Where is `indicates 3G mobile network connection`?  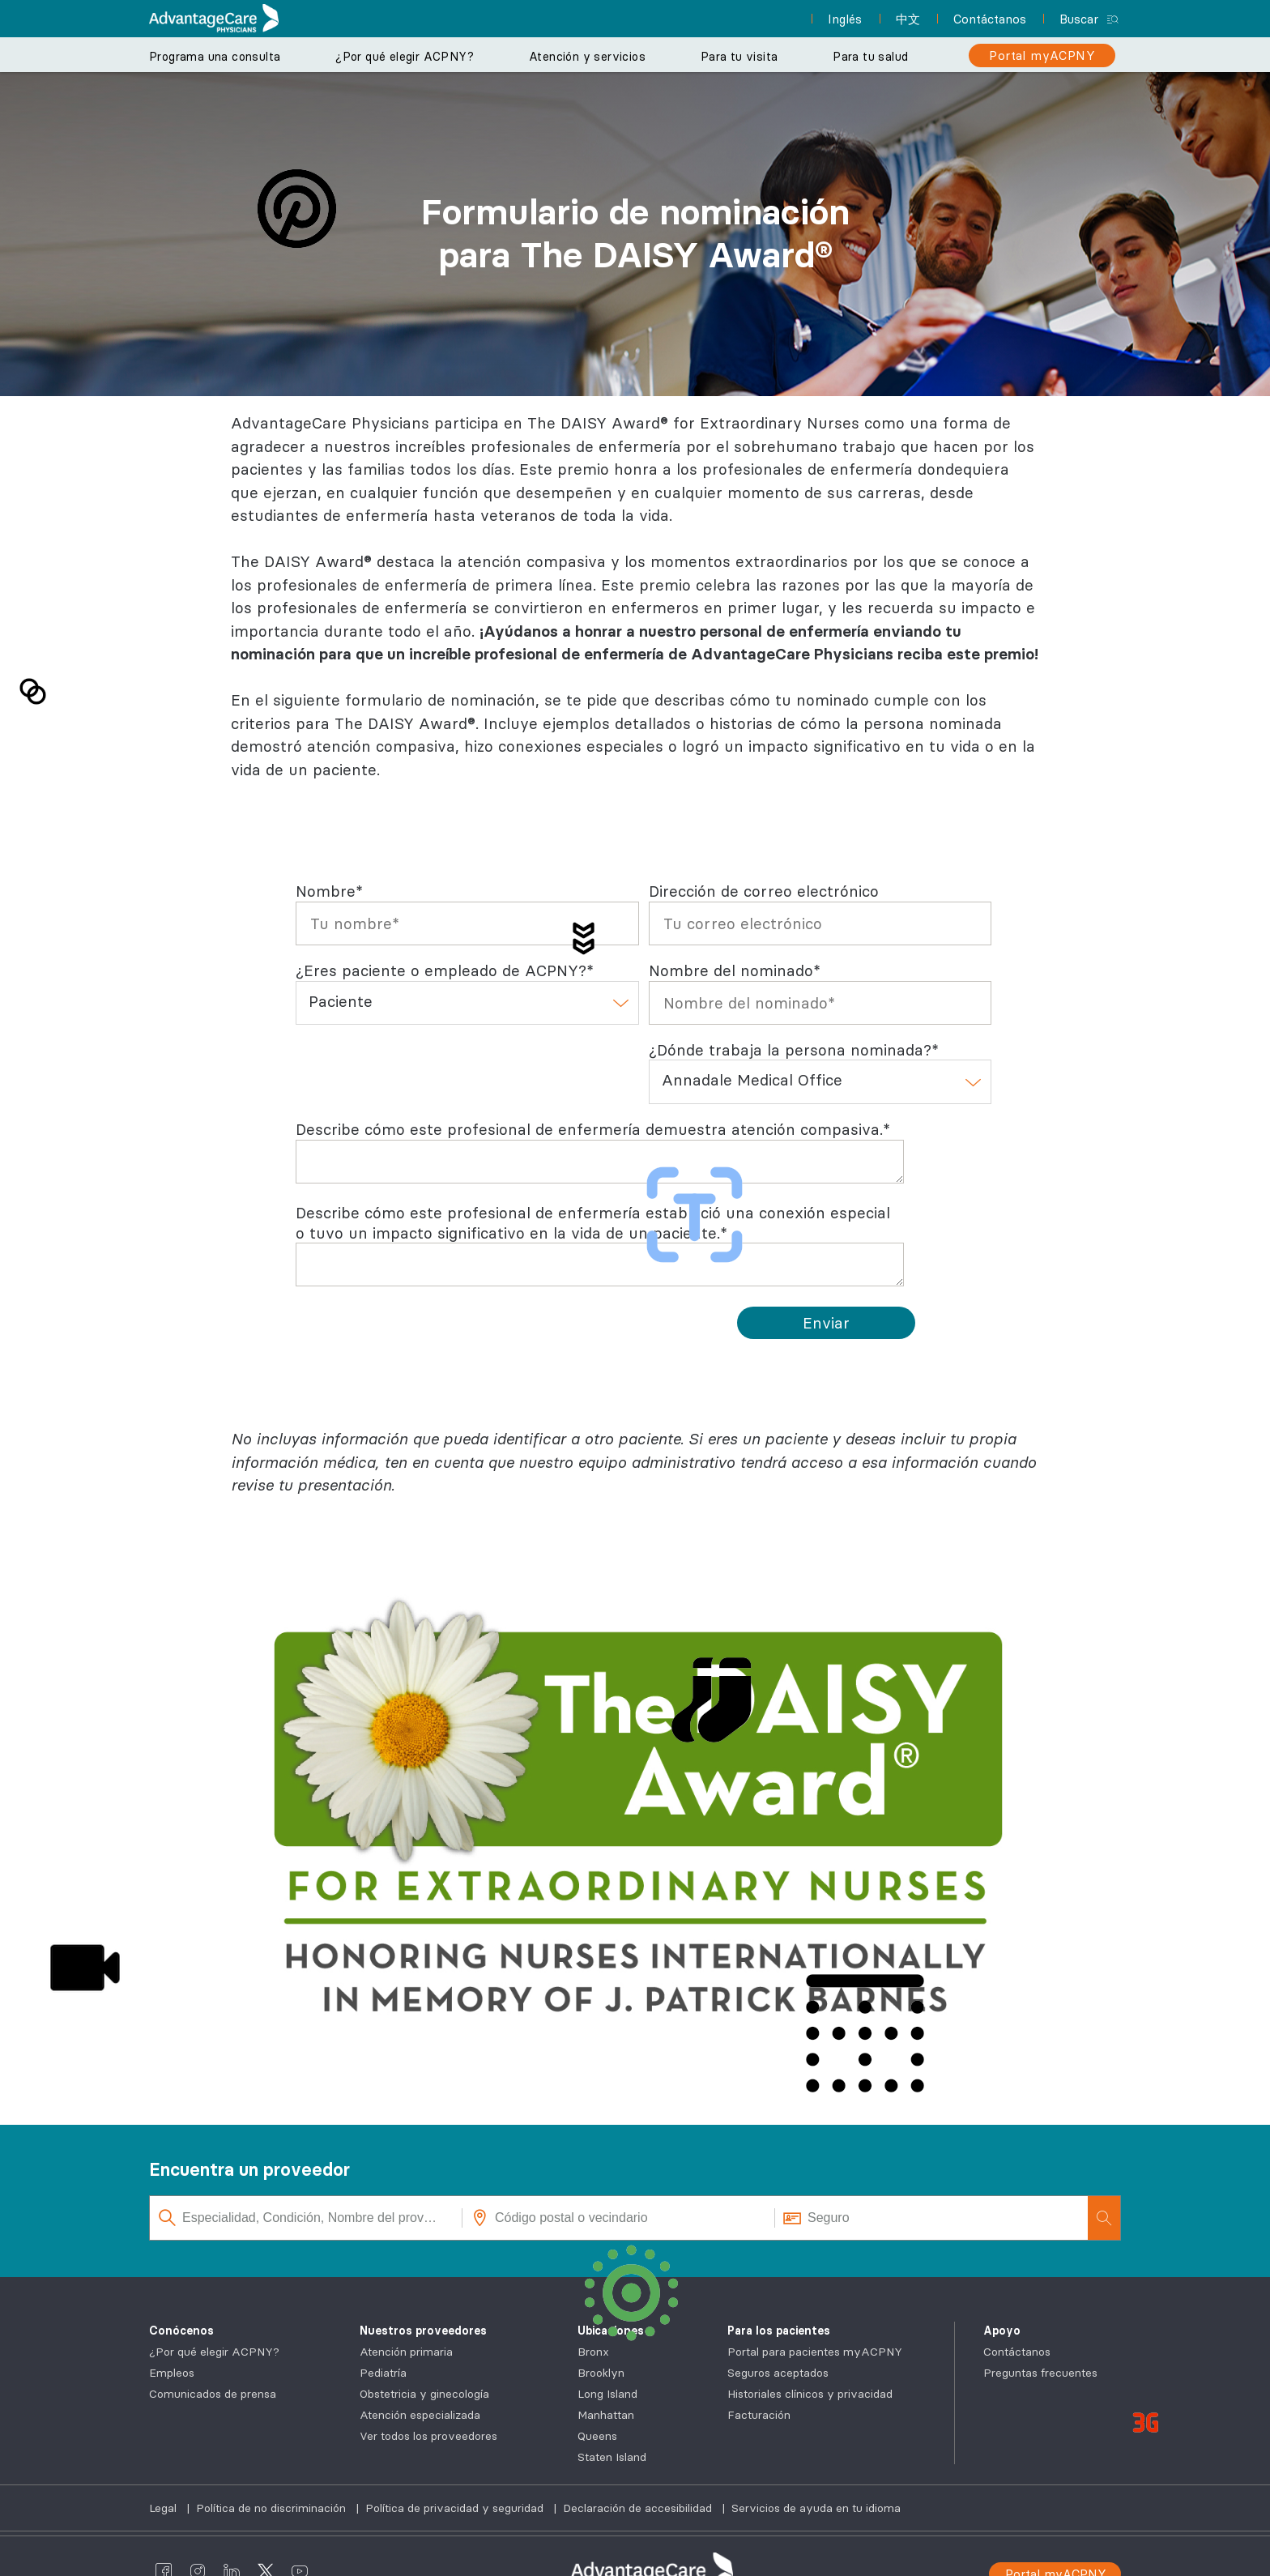 indicates 3G mobile network connection is located at coordinates (1146, 2422).